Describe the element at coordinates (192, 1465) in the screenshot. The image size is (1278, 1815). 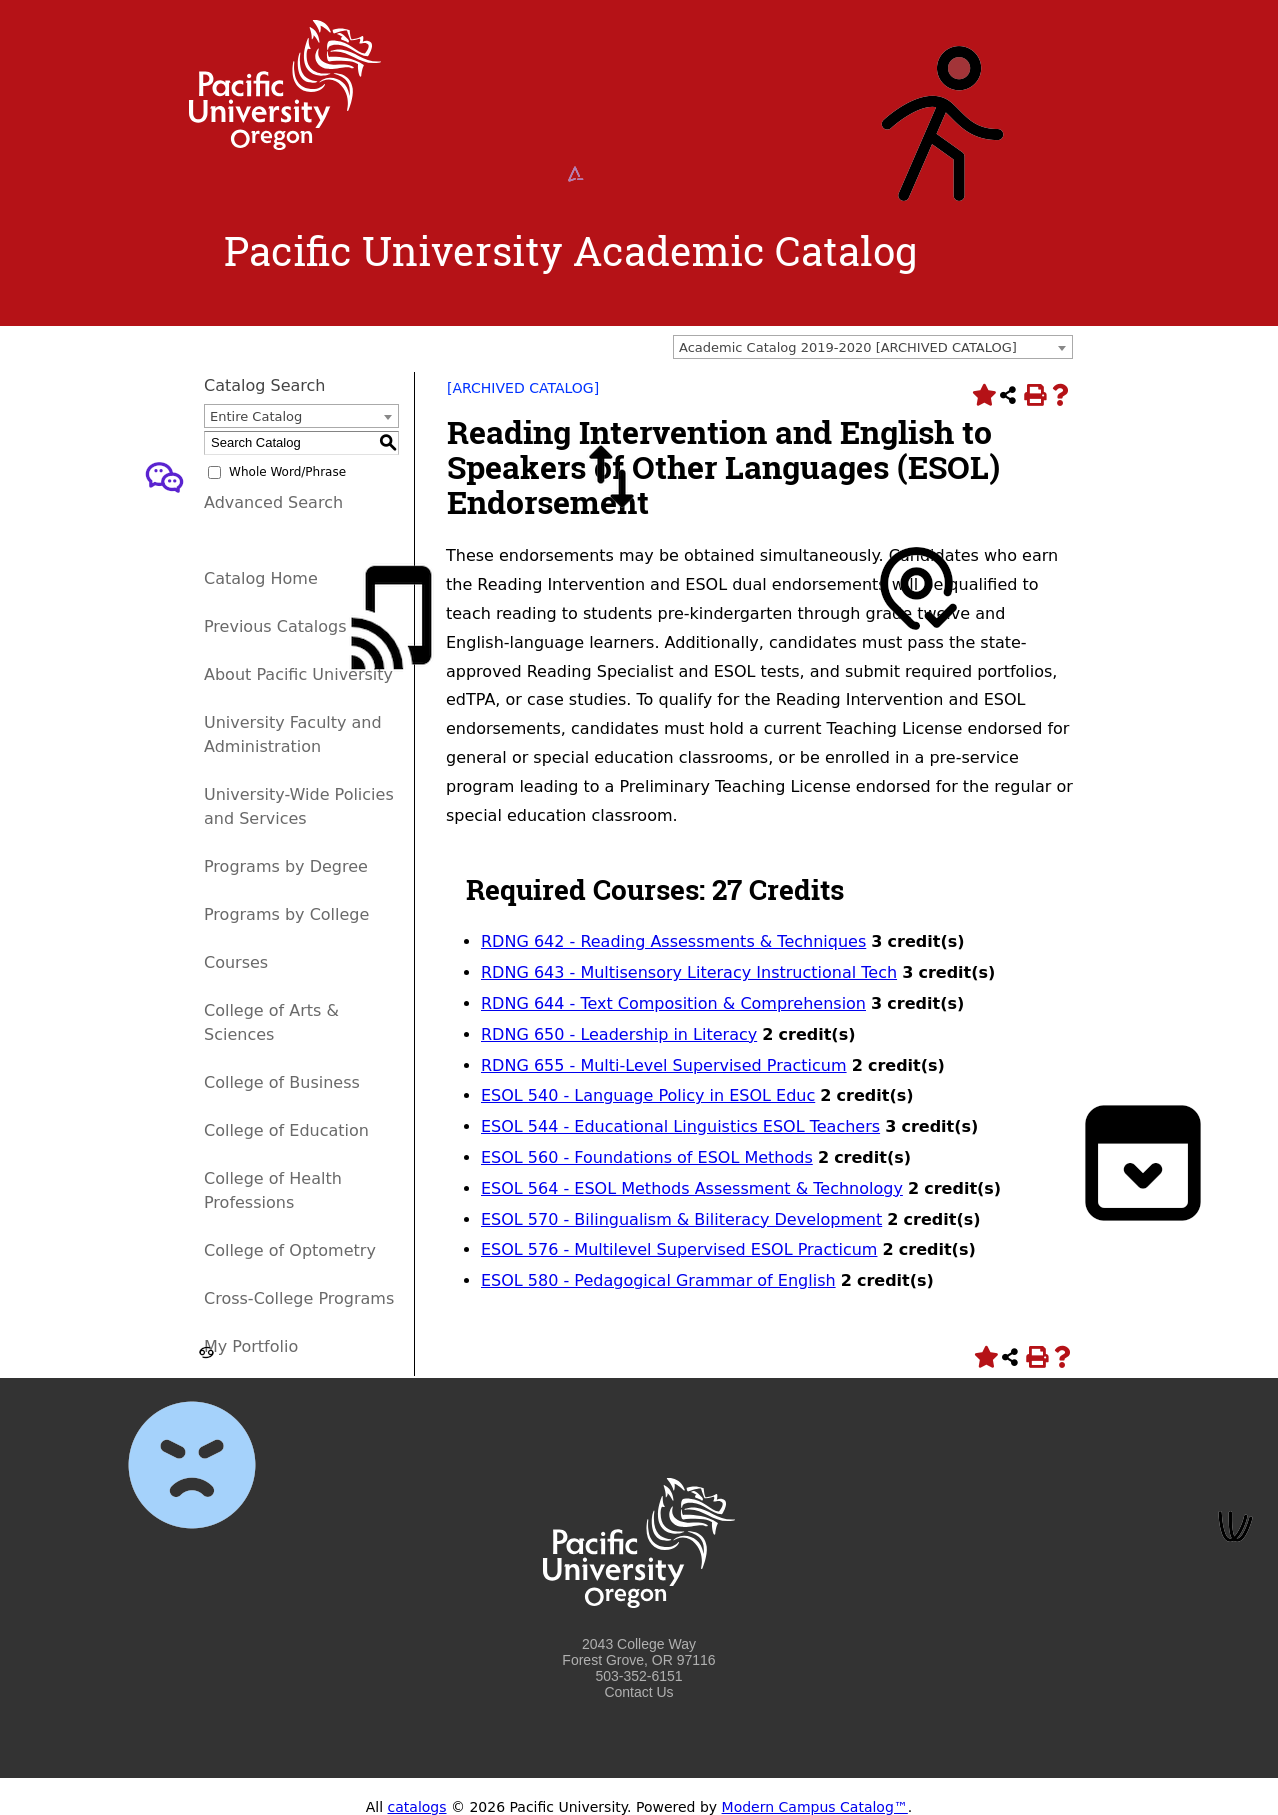
I see `select angry mood or emotion` at that location.